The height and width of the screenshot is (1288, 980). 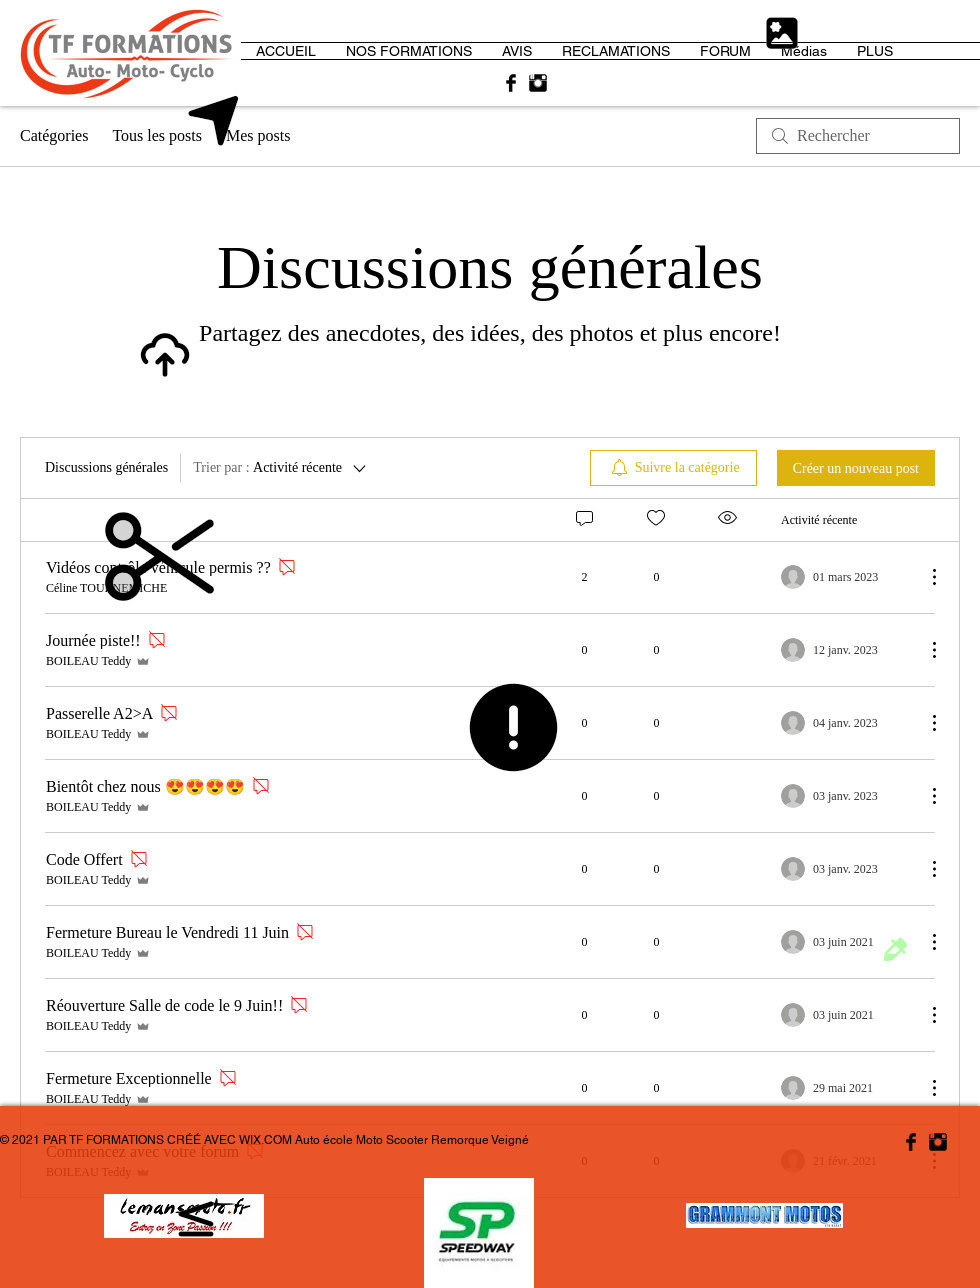 I want to click on navigate to current location, so click(x=216, y=118).